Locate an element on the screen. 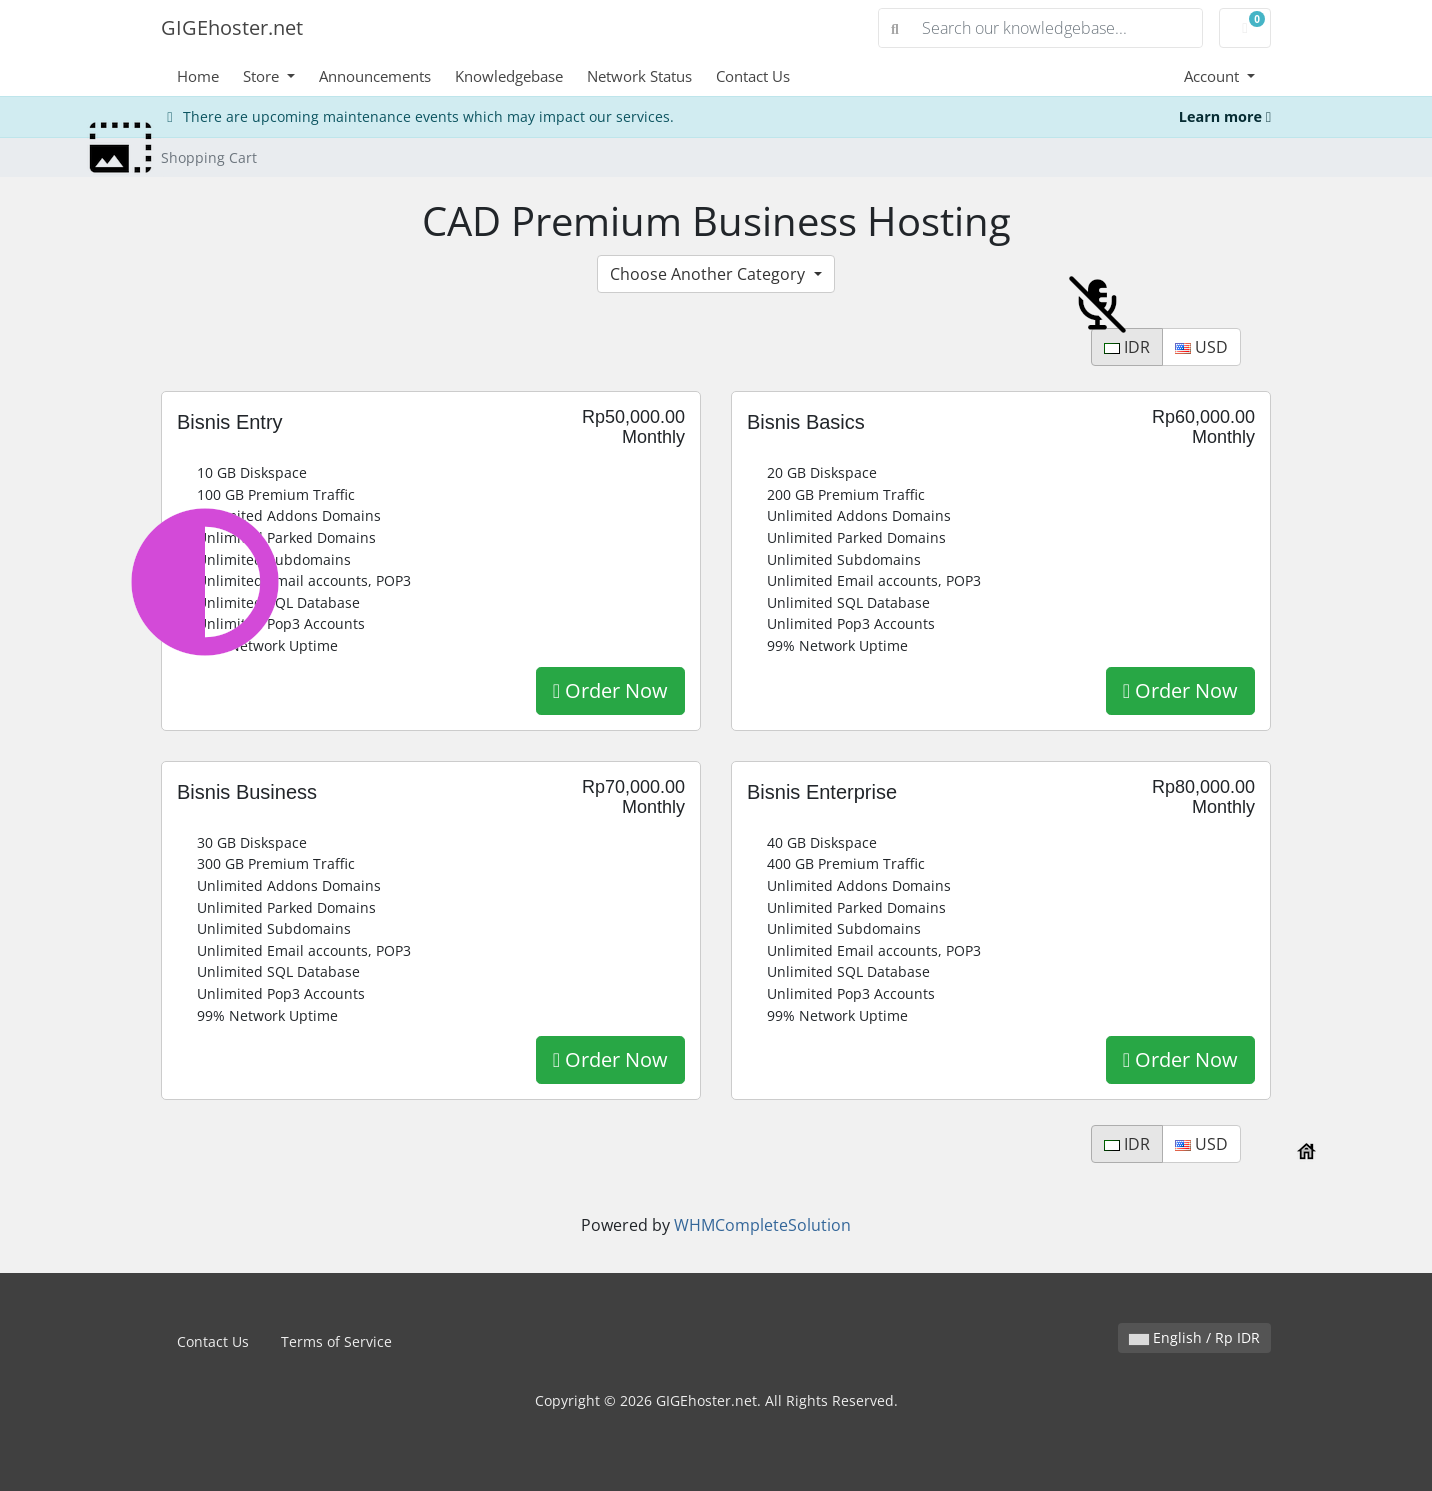  mute microphone is located at coordinates (1097, 304).